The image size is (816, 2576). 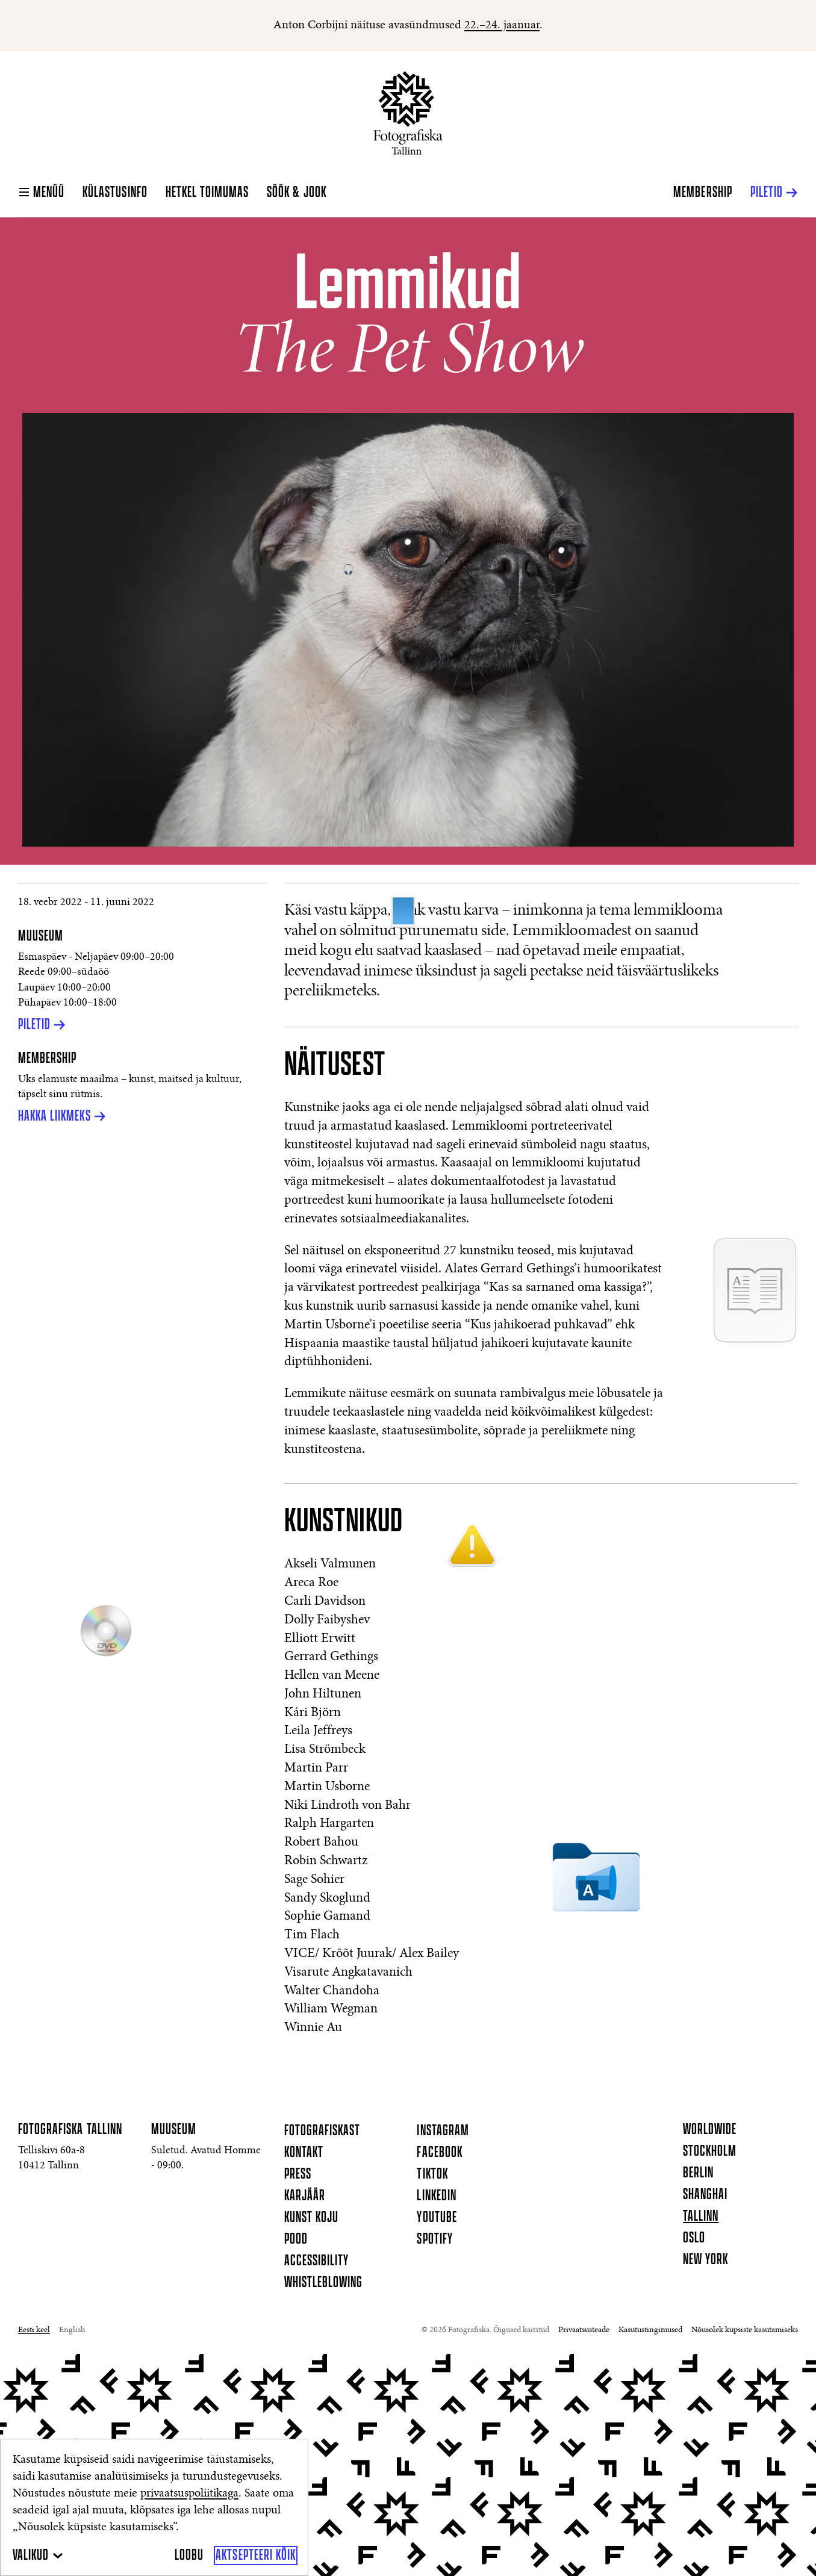 I want to click on access DVD drive or optical disc contents, so click(x=106, y=1631).